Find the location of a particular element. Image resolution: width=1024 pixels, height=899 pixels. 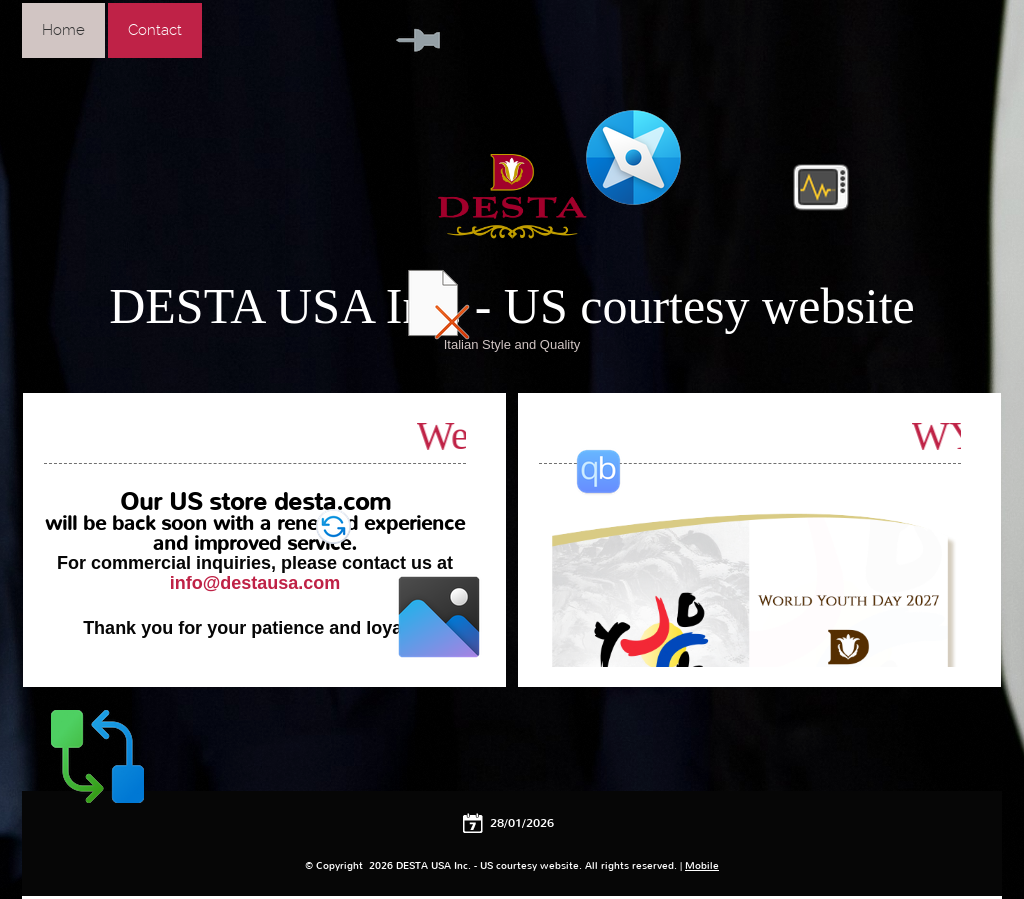

launch setup wizard or installation assistant is located at coordinates (633, 157).